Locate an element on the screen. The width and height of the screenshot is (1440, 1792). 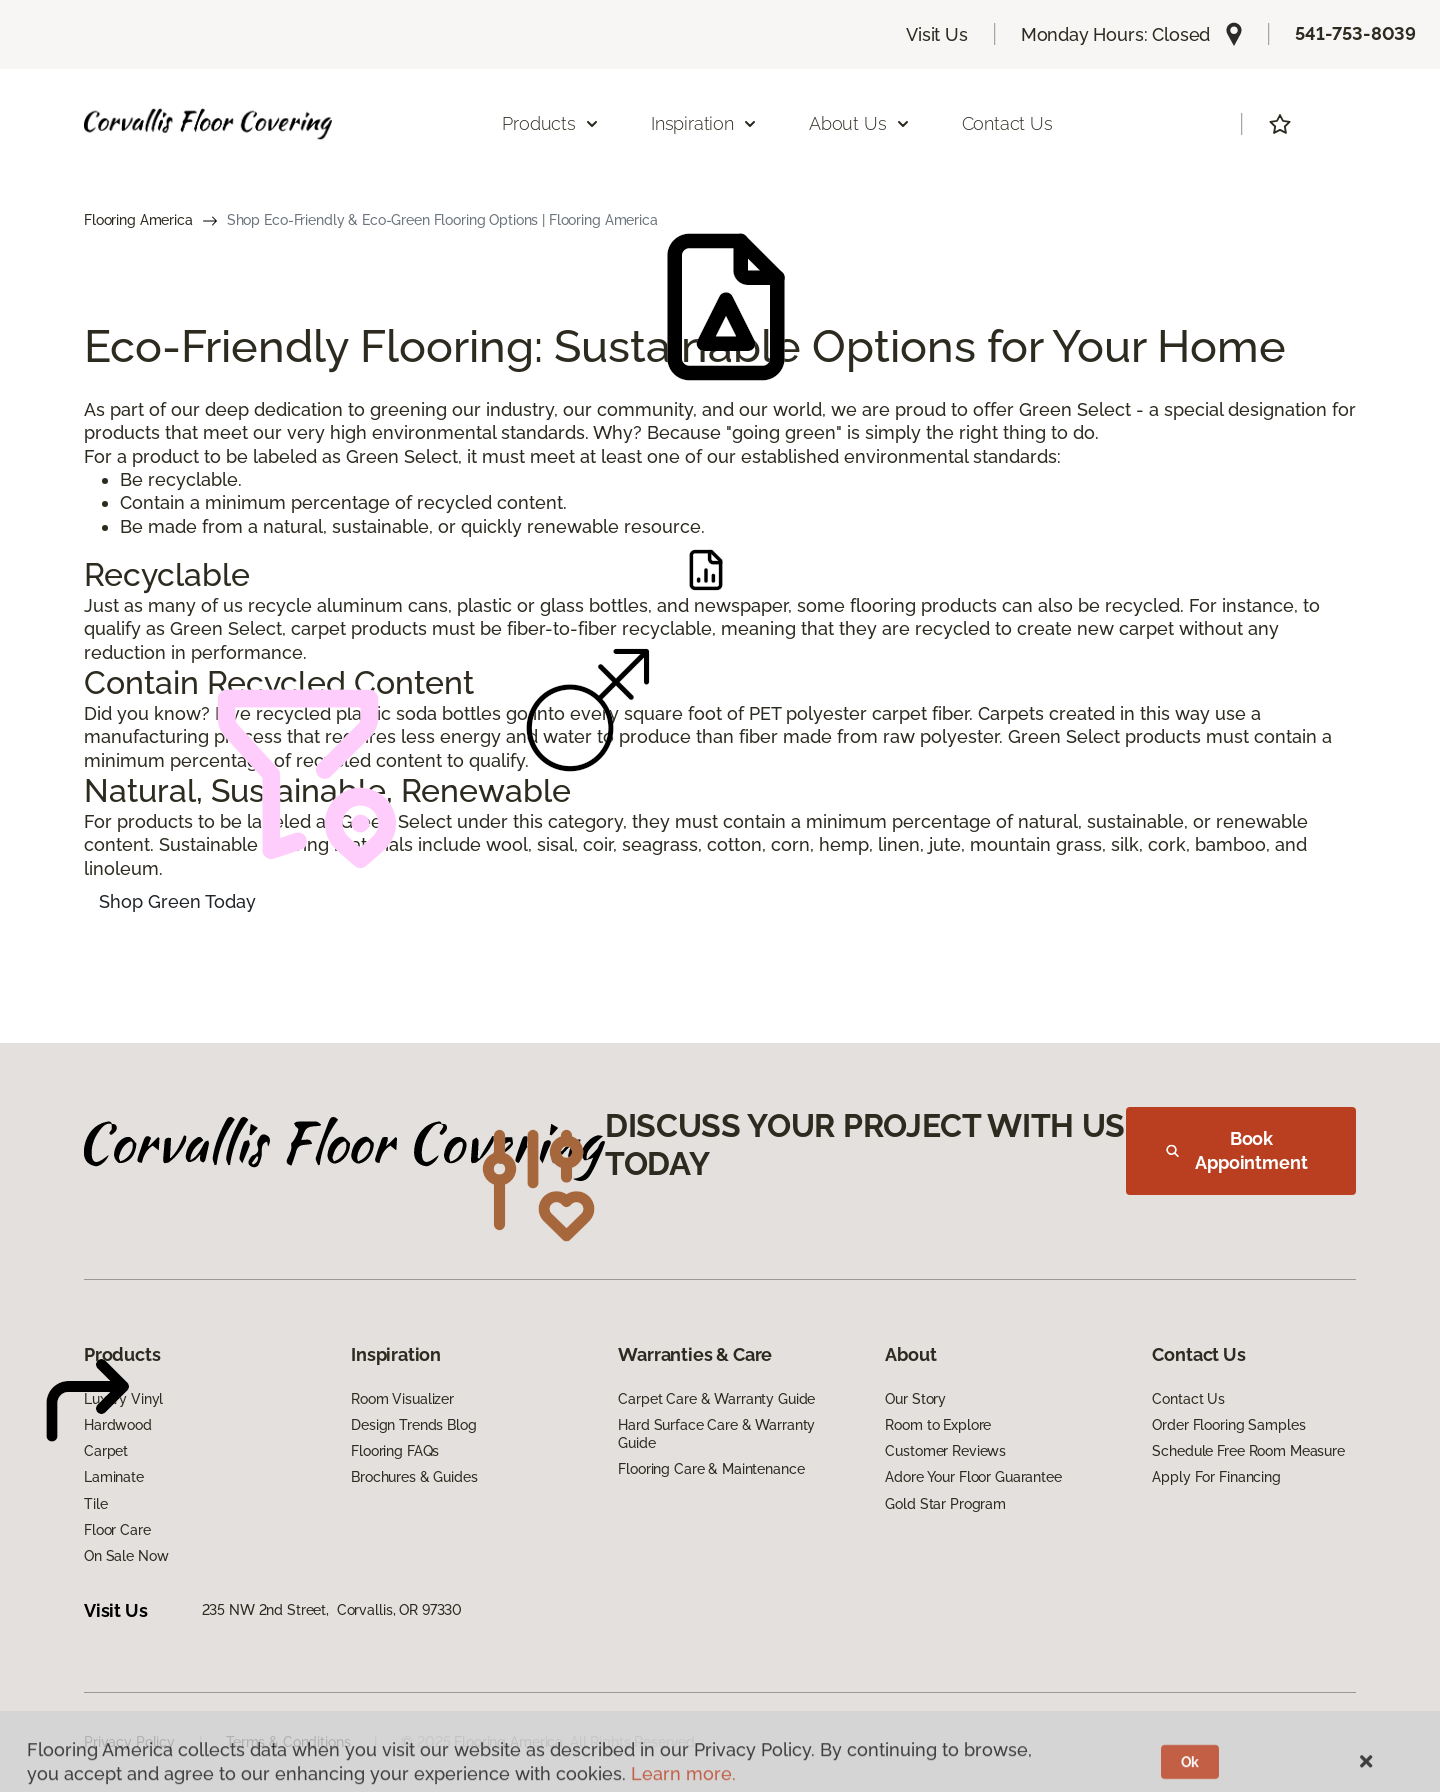
view report or analytics file is located at coordinates (706, 570).